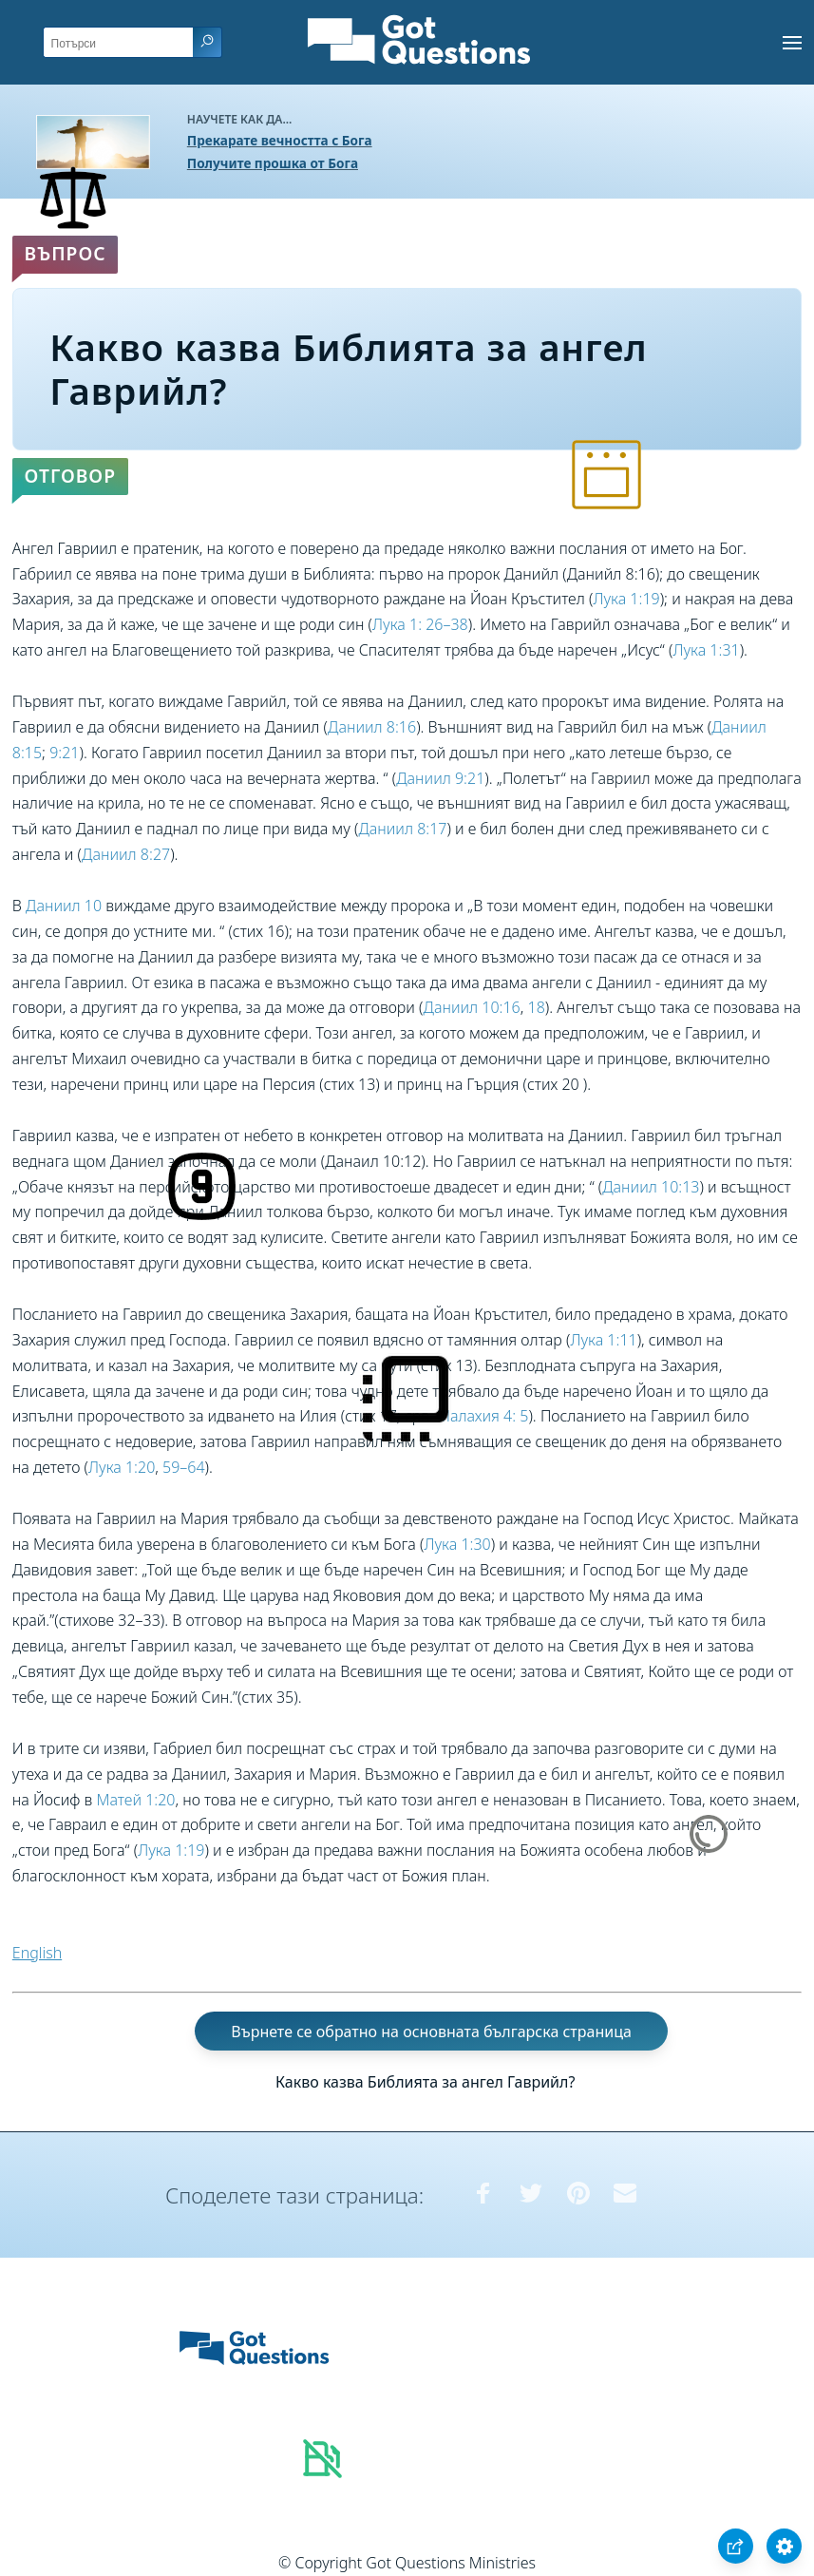  I want to click on access legal or compliance settings, so click(73, 198).